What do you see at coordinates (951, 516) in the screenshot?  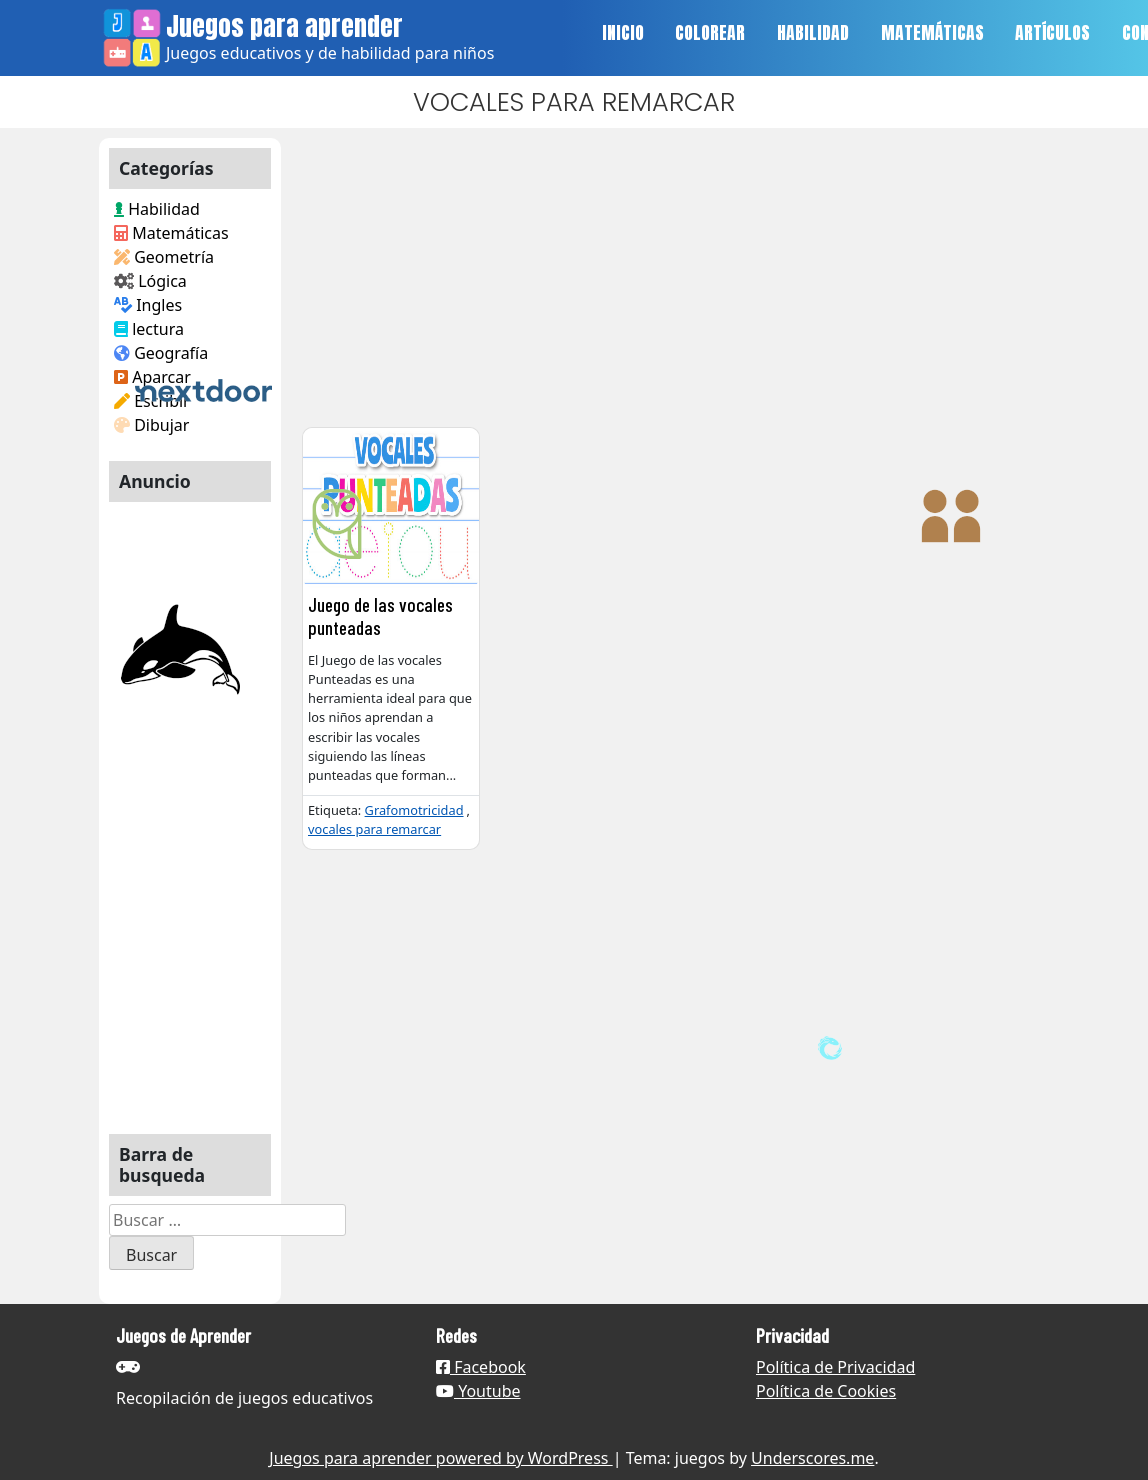 I see `view group members` at bounding box center [951, 516].